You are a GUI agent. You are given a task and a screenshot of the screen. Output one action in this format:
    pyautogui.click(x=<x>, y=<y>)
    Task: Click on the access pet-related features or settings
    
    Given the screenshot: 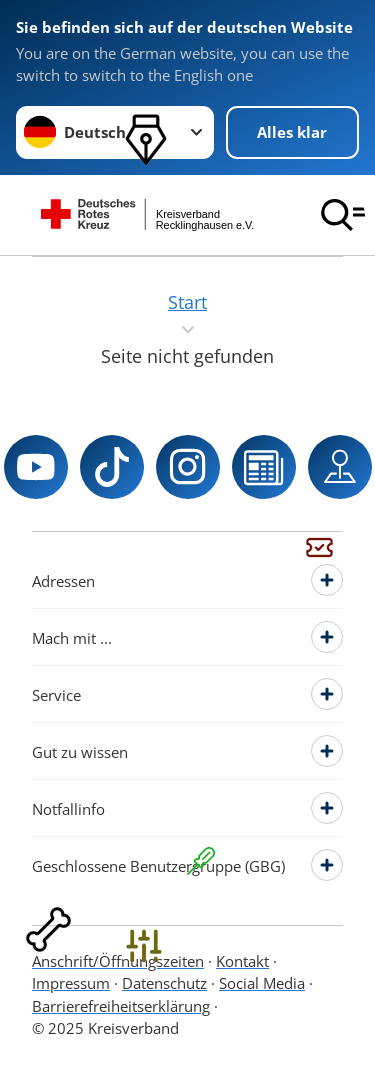 What is the action you would take?
    pyautogui.click(x=48, y=929)
    